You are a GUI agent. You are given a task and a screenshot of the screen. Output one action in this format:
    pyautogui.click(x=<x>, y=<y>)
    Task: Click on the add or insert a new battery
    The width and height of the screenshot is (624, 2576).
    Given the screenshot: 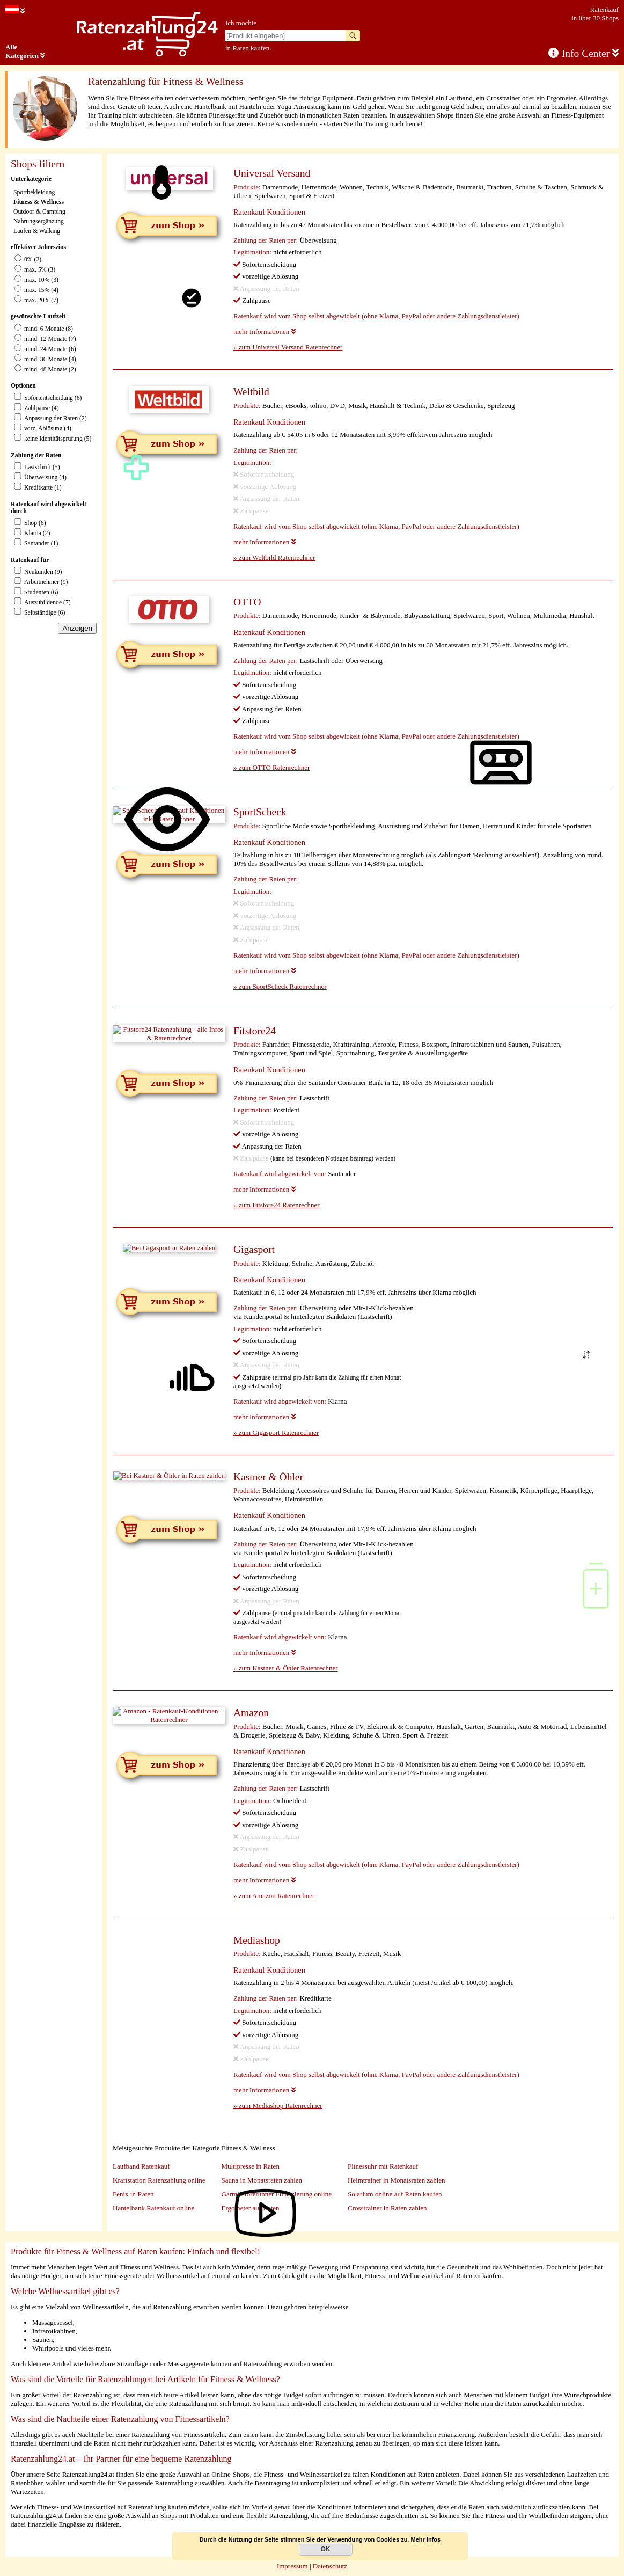 What is the action you would take?
    pyautogui.click(x=596, y=1586)
    